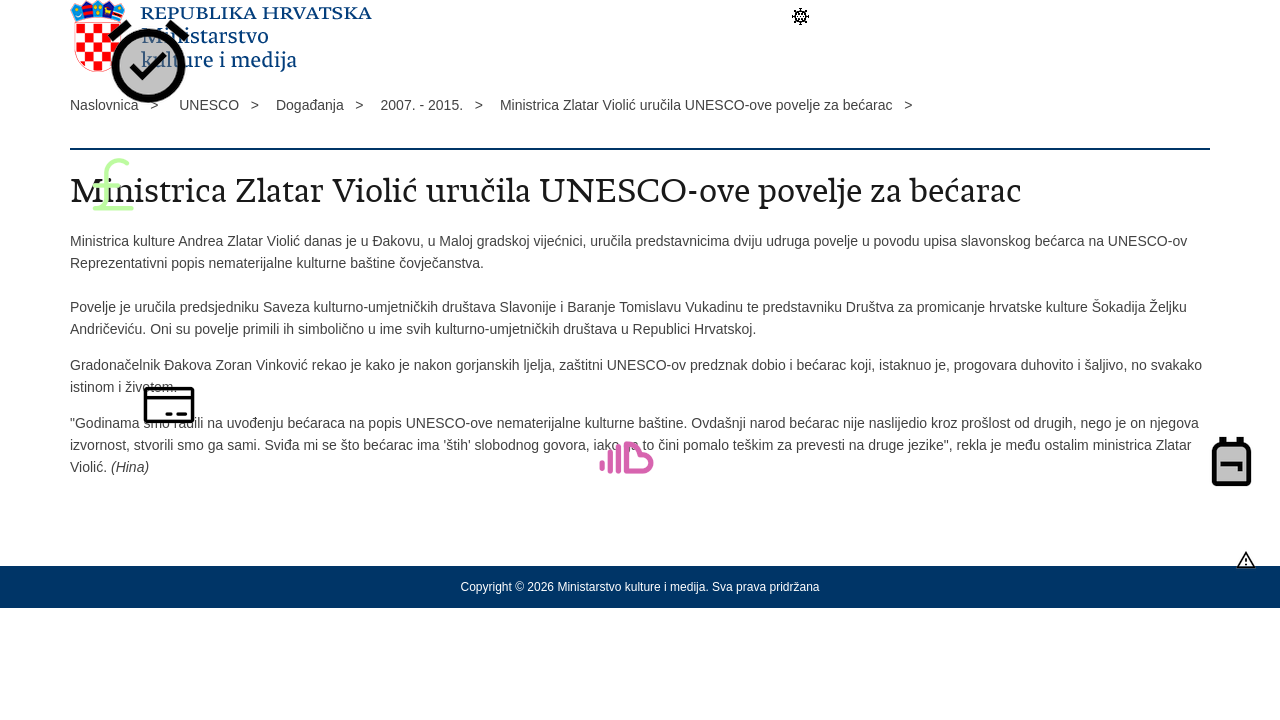  Describe the element at coordinates (1246, 560) in the screenshot. I see `indicates a warning or caution state` at that location.